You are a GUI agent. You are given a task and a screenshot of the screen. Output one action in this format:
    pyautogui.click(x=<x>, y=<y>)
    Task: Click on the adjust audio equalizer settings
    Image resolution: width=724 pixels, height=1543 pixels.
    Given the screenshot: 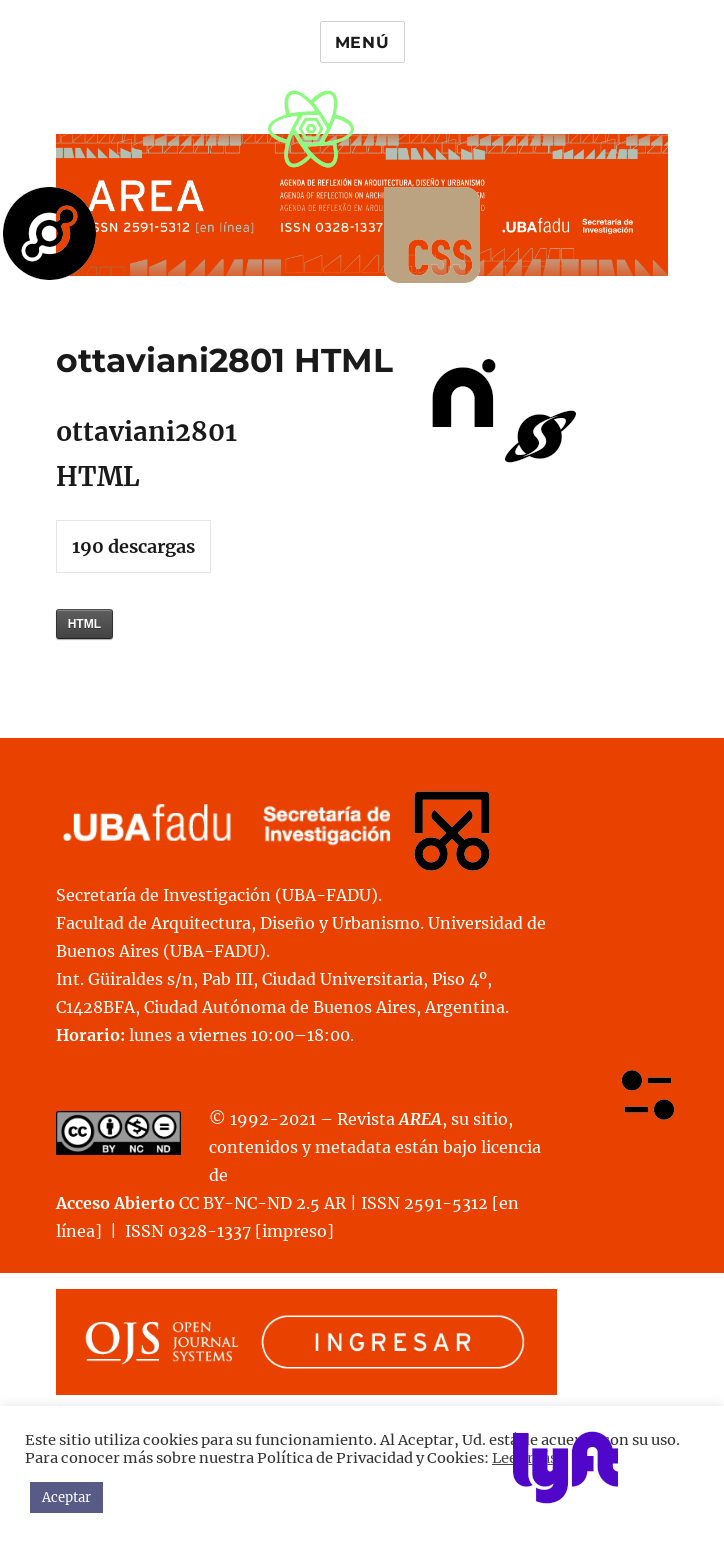 What is the action you would take?
    pyautogui.click(x=648, y=1095)
    